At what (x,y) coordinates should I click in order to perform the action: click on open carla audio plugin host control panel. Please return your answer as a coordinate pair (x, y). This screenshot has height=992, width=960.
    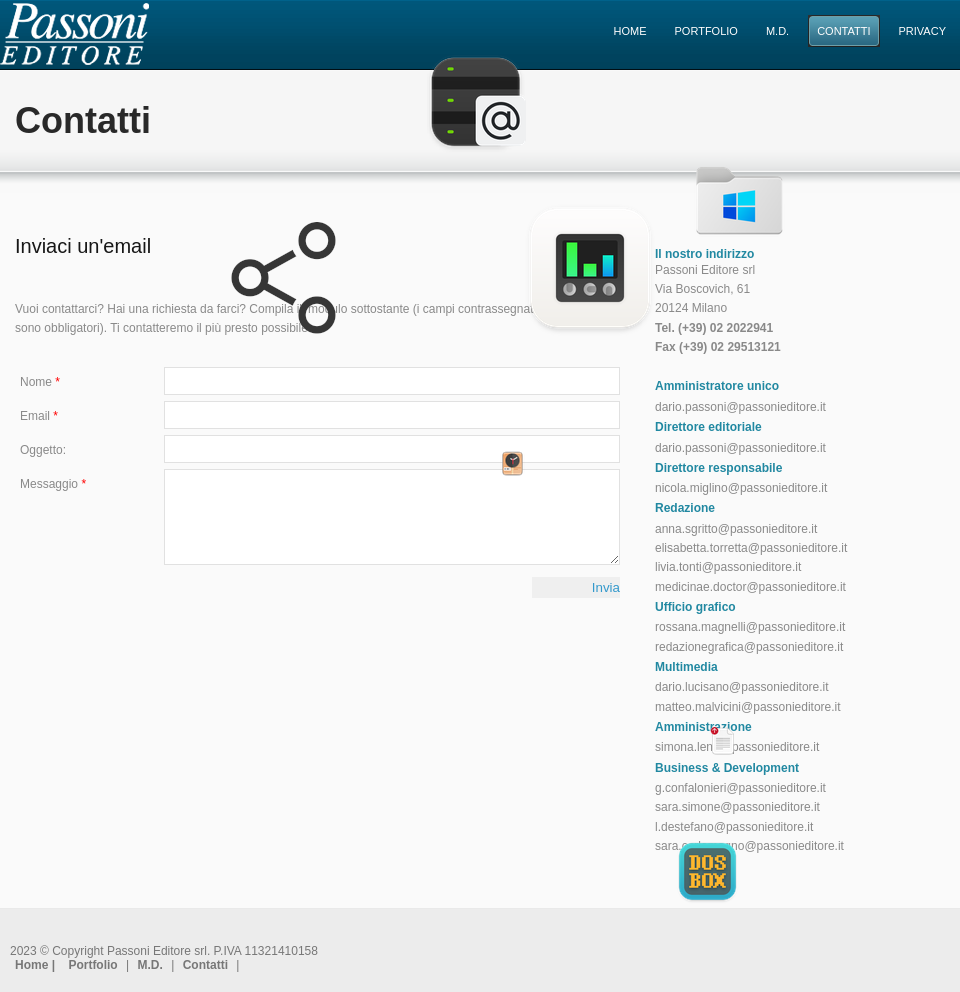
    Looking at the image, I should click on (590, 268).